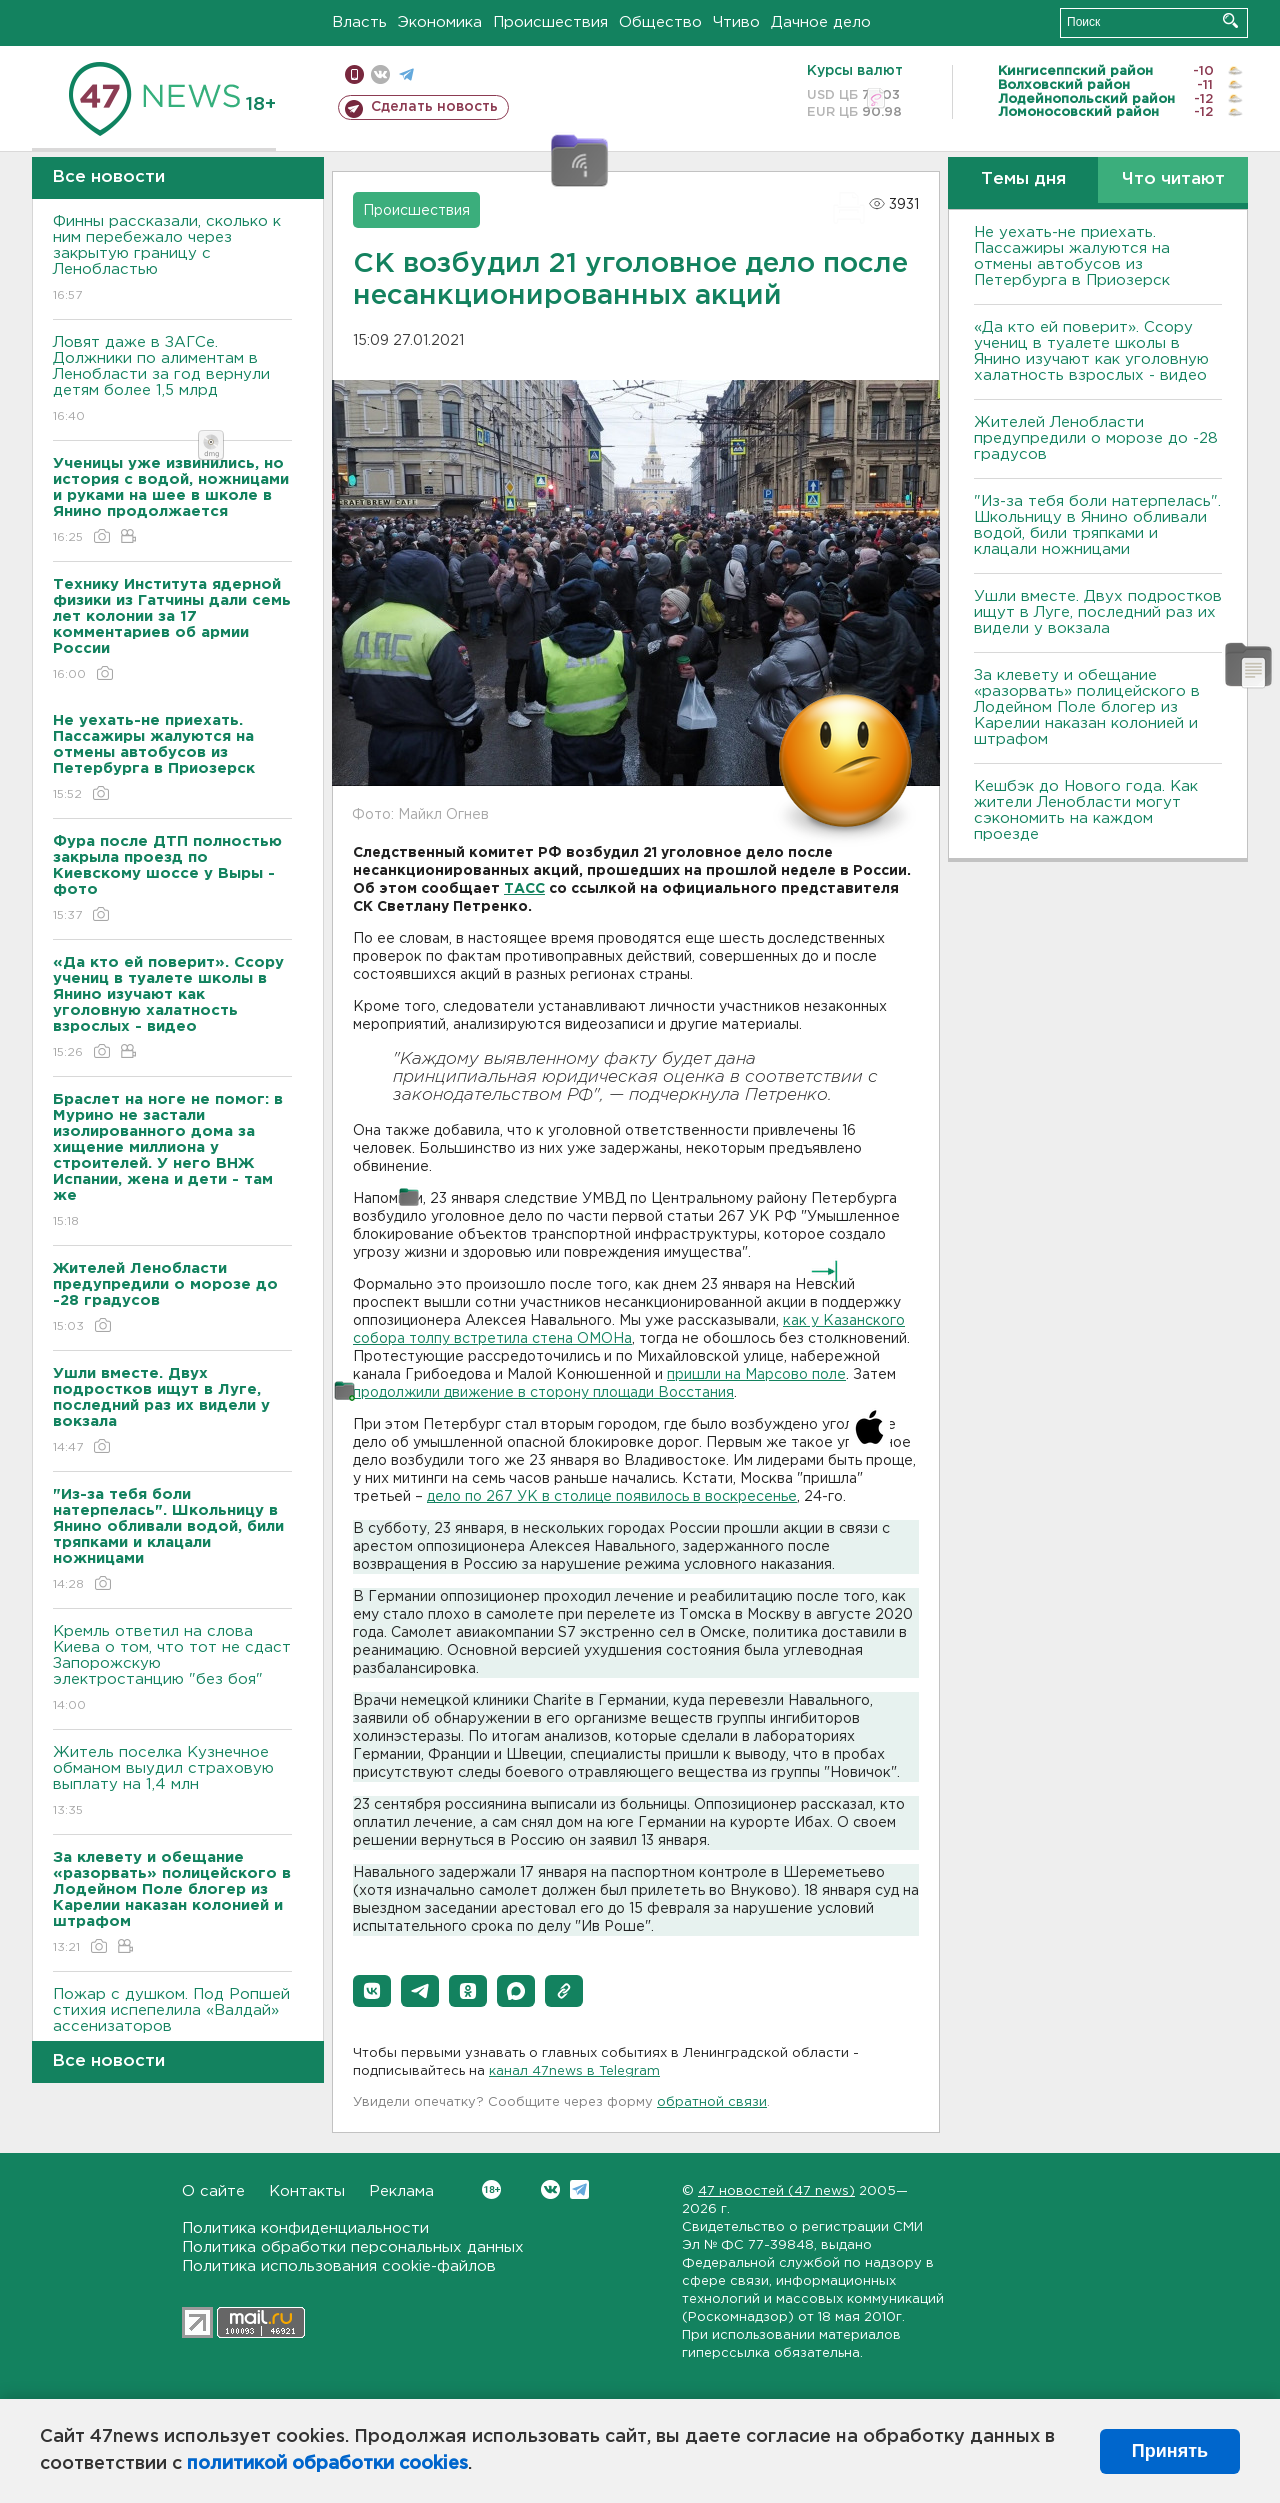  Describe the element at coordinates (869, 1428) in the screenshot. I see `apple system service or background process` at that location.